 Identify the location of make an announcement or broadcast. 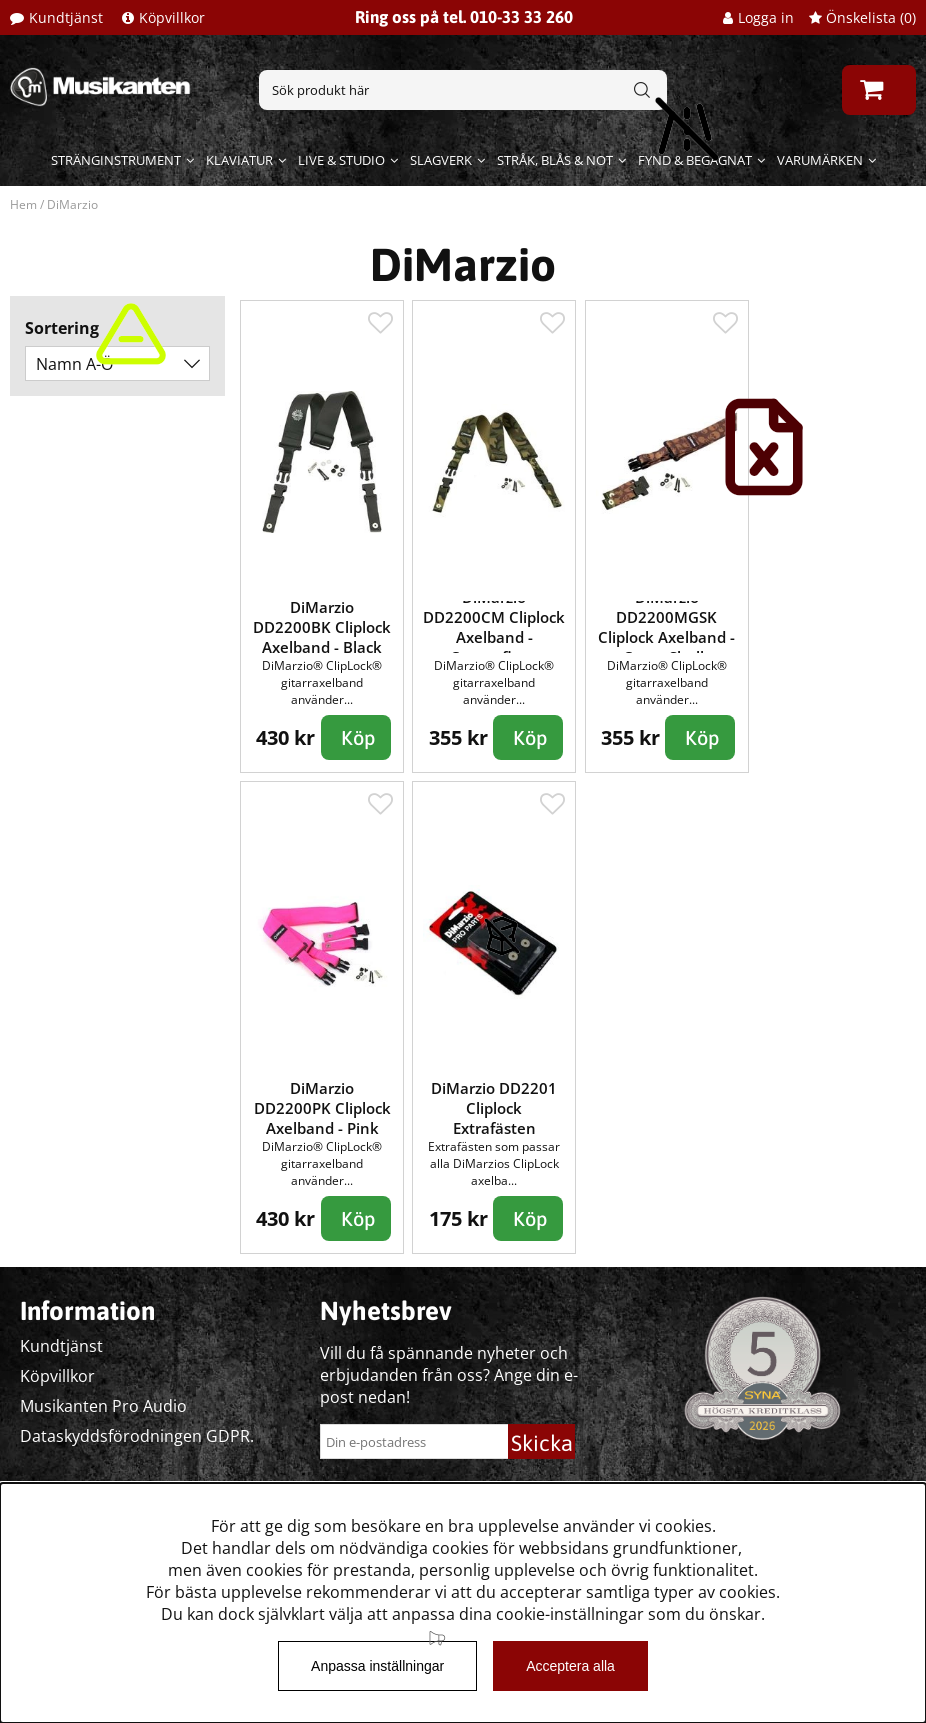
(436, 1638).